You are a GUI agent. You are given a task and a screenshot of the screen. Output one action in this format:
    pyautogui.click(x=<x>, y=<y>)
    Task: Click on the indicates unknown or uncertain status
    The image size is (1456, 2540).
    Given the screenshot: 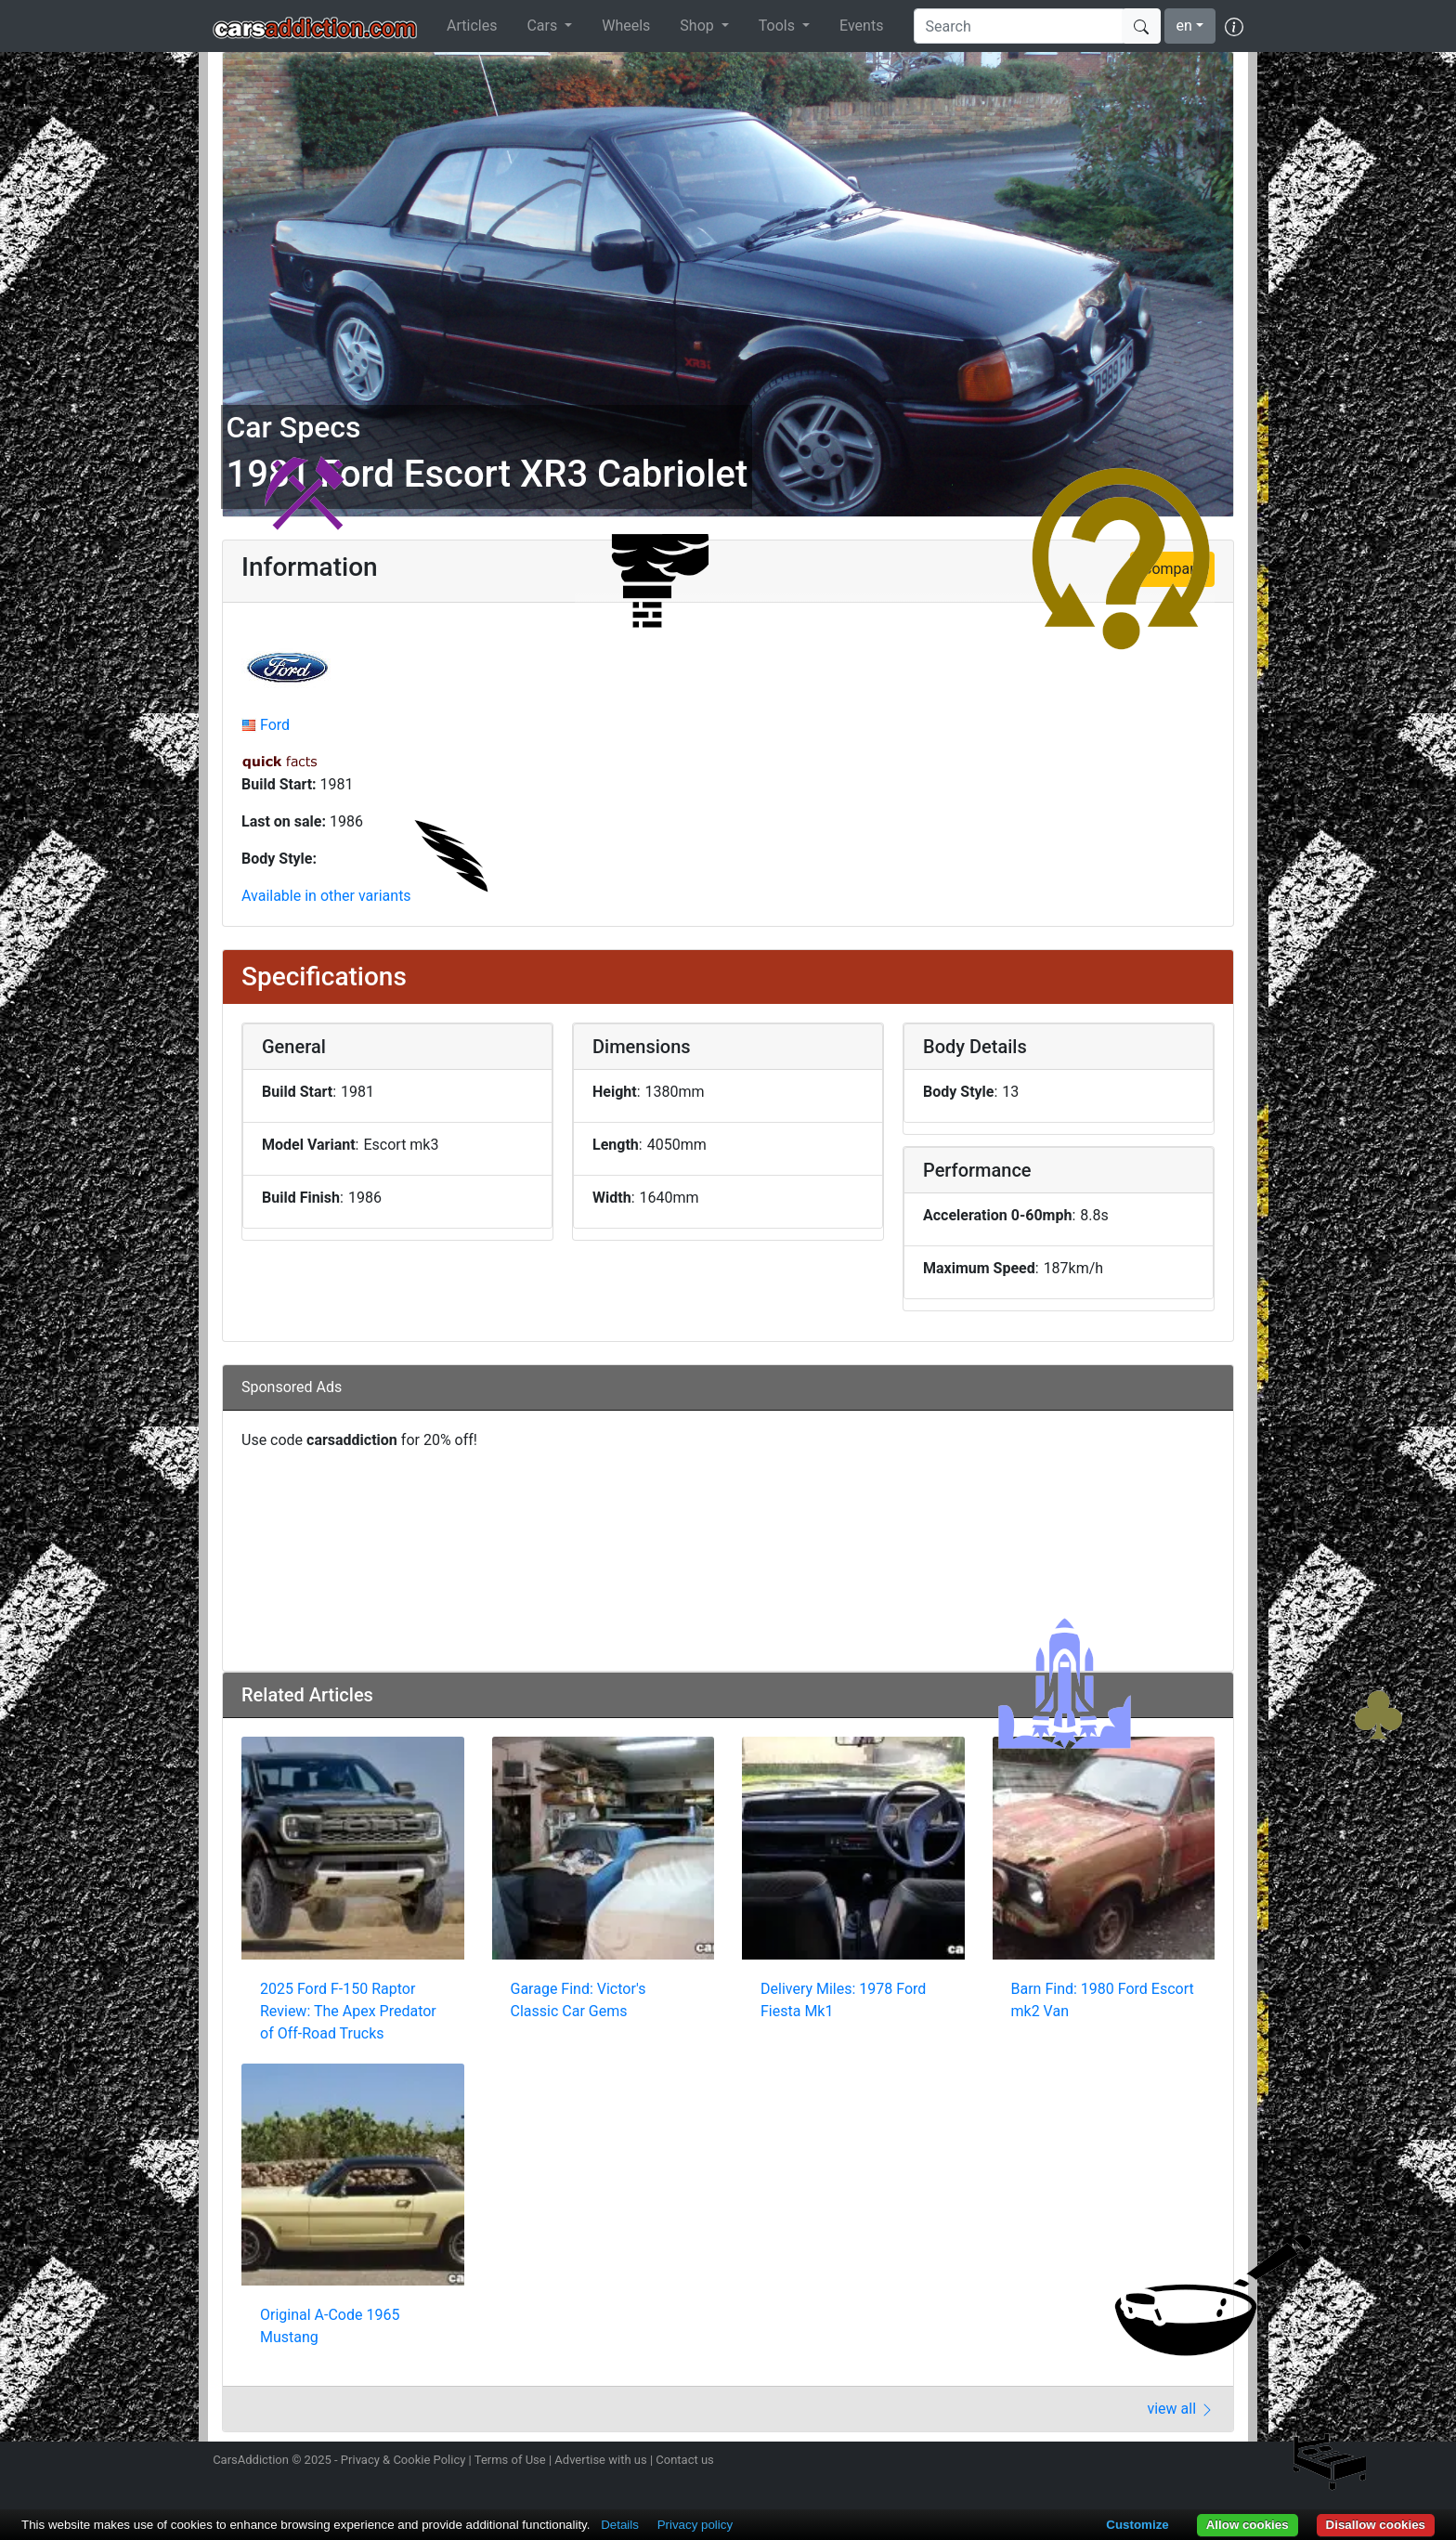 What is the action you would take?
    pyautogui.click(x=1120, y=558)
    